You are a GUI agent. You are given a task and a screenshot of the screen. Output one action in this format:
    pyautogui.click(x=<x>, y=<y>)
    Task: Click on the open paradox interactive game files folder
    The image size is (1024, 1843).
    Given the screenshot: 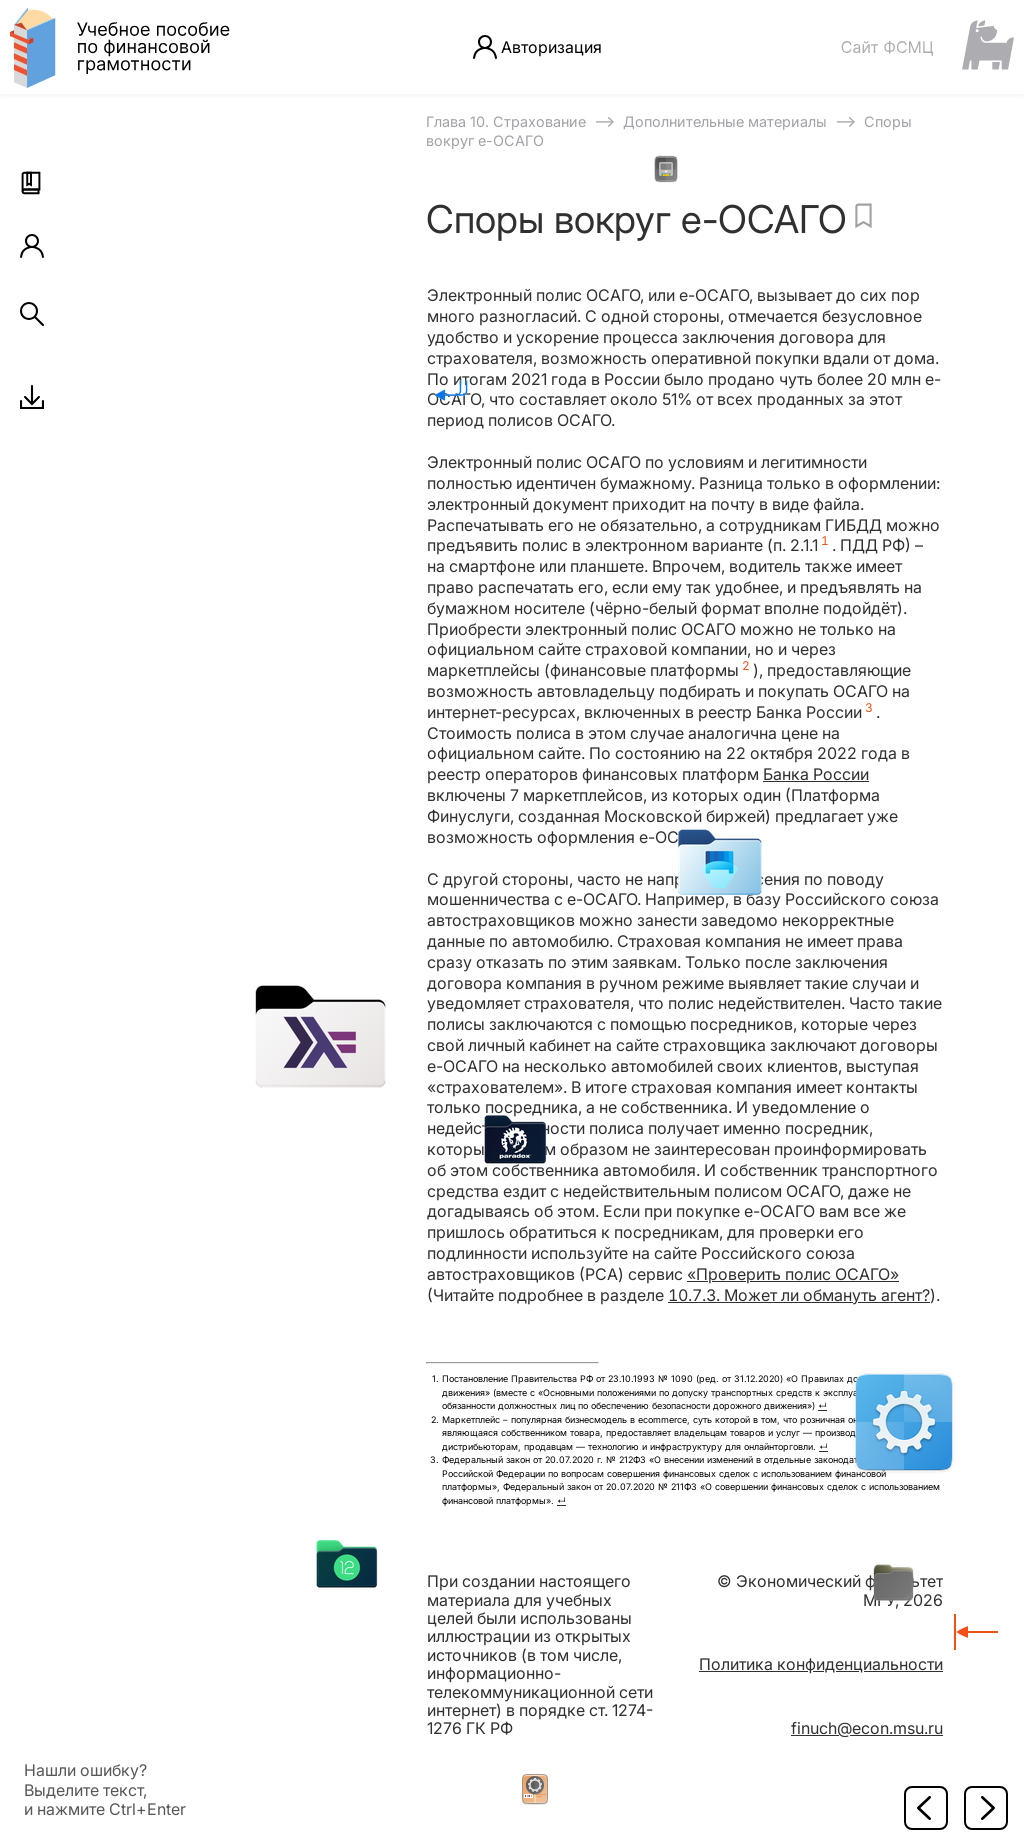 What is the action you would take?
    pyautogui.click(x=515, y=1141)
    